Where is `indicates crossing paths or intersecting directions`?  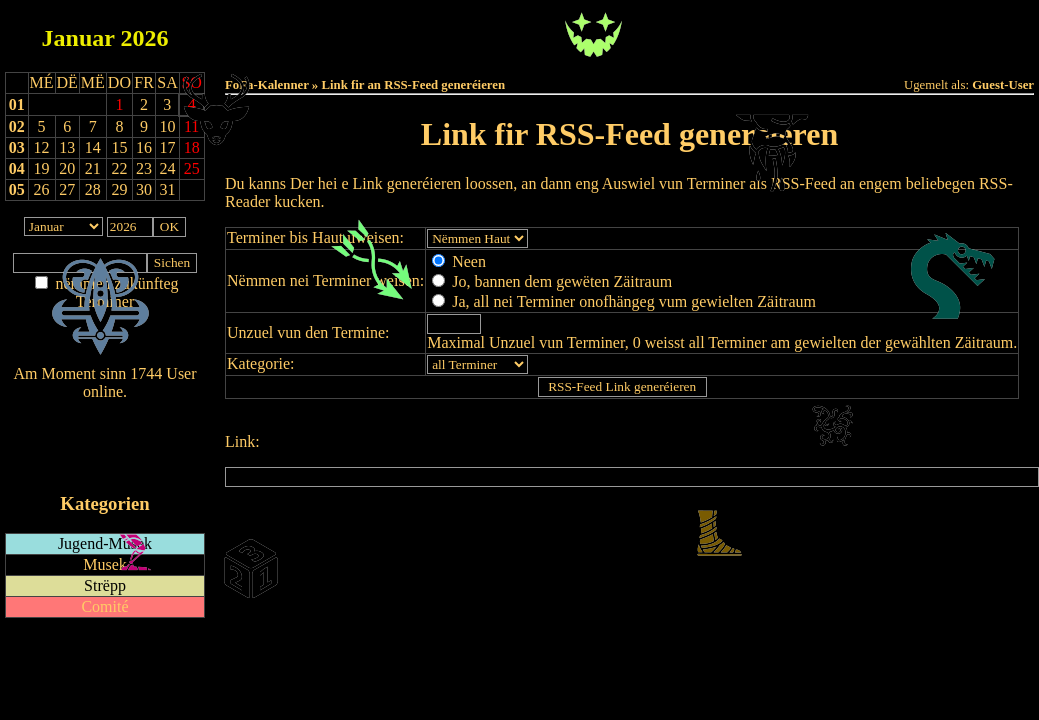 indicates crossing paths or intersecting directions is located at coordinates (371, 260).